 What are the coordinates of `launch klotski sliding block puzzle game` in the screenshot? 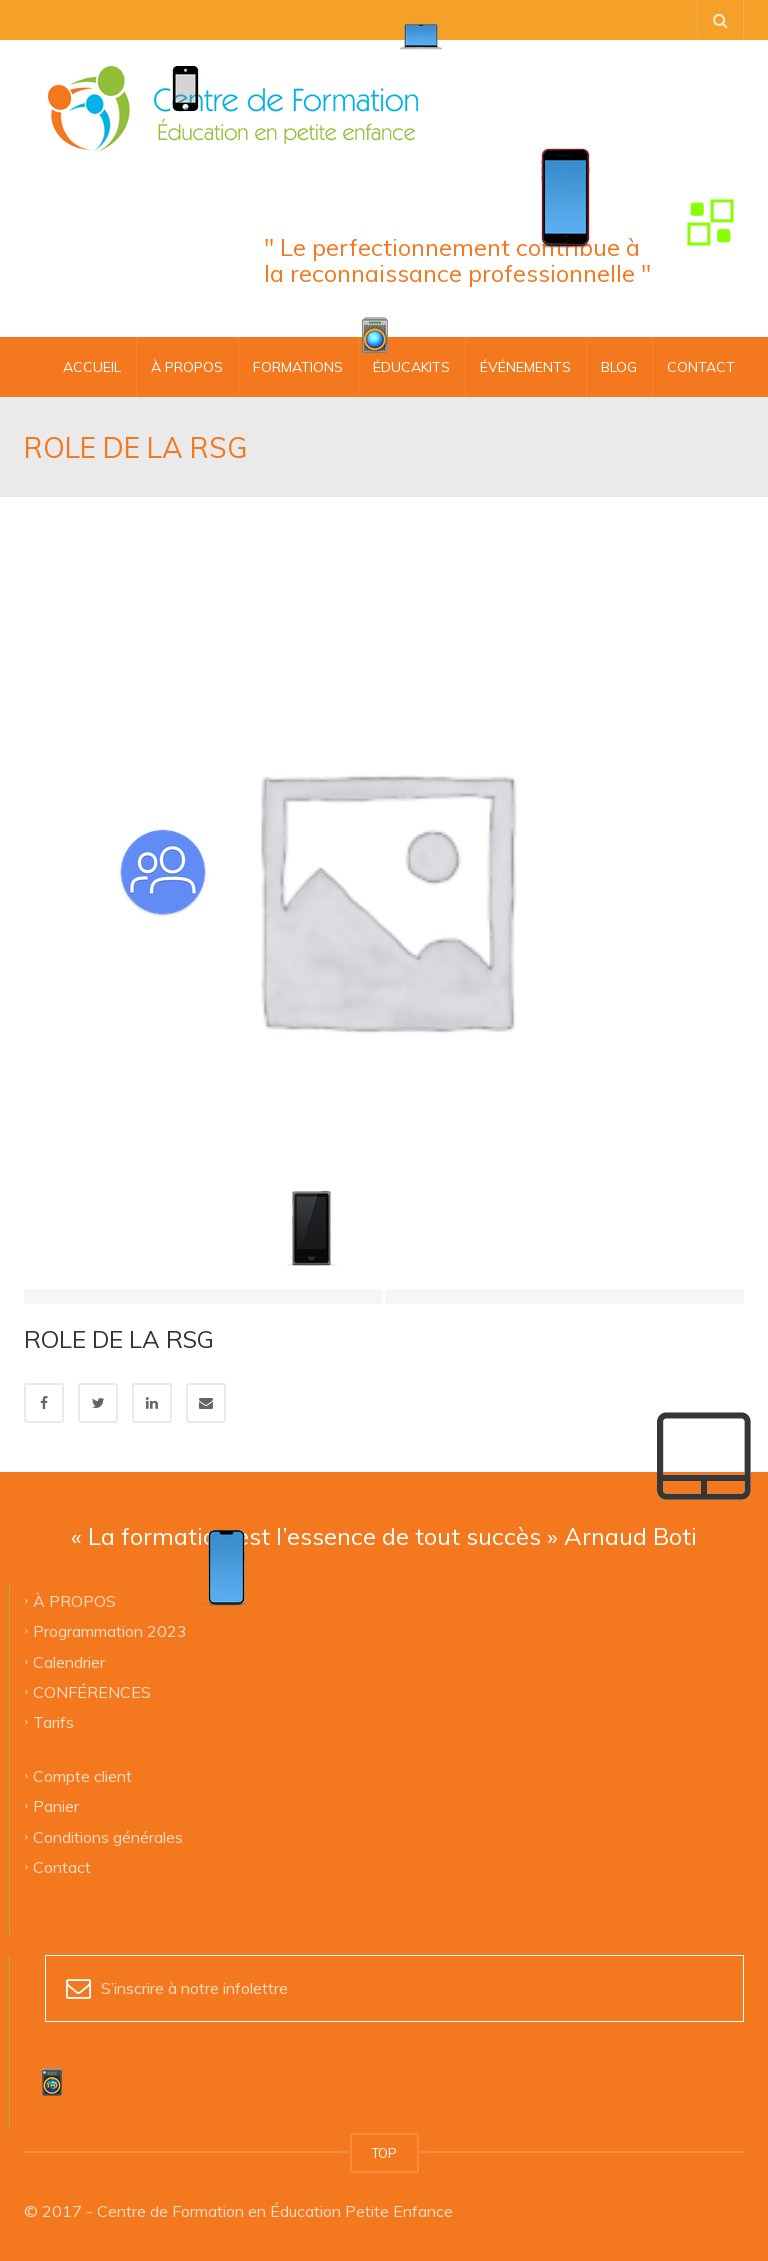 It's located at (710, 222).